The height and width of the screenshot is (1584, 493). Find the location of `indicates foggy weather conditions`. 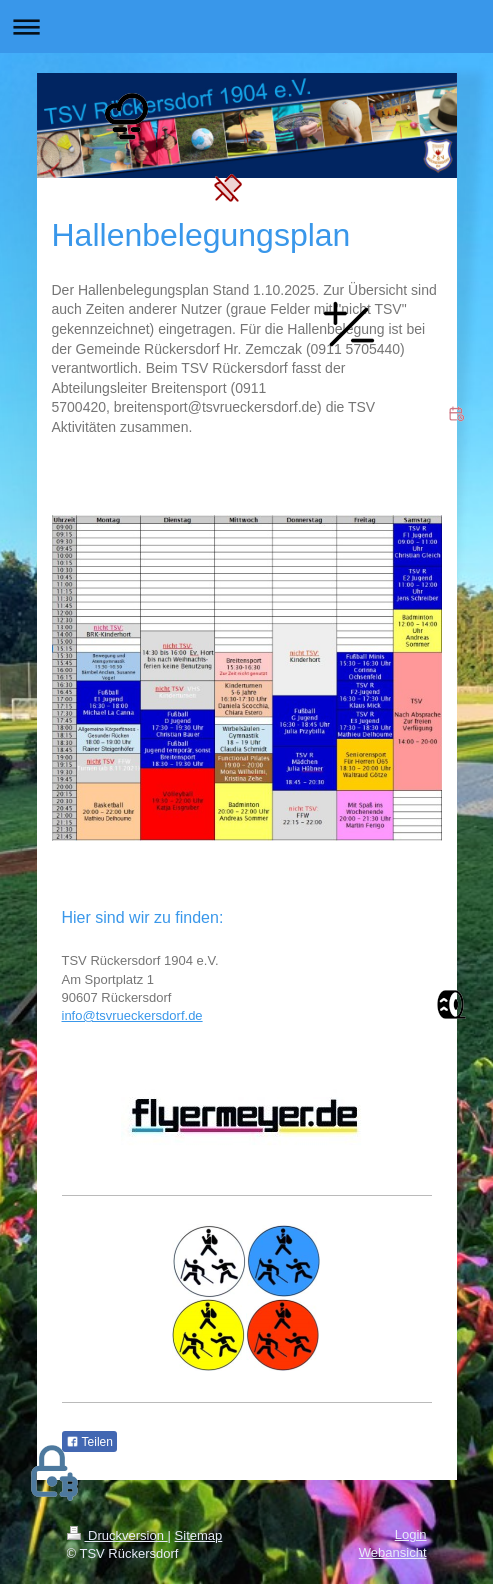

indicates foggy weather conditions is located at coordinates (126, 115).